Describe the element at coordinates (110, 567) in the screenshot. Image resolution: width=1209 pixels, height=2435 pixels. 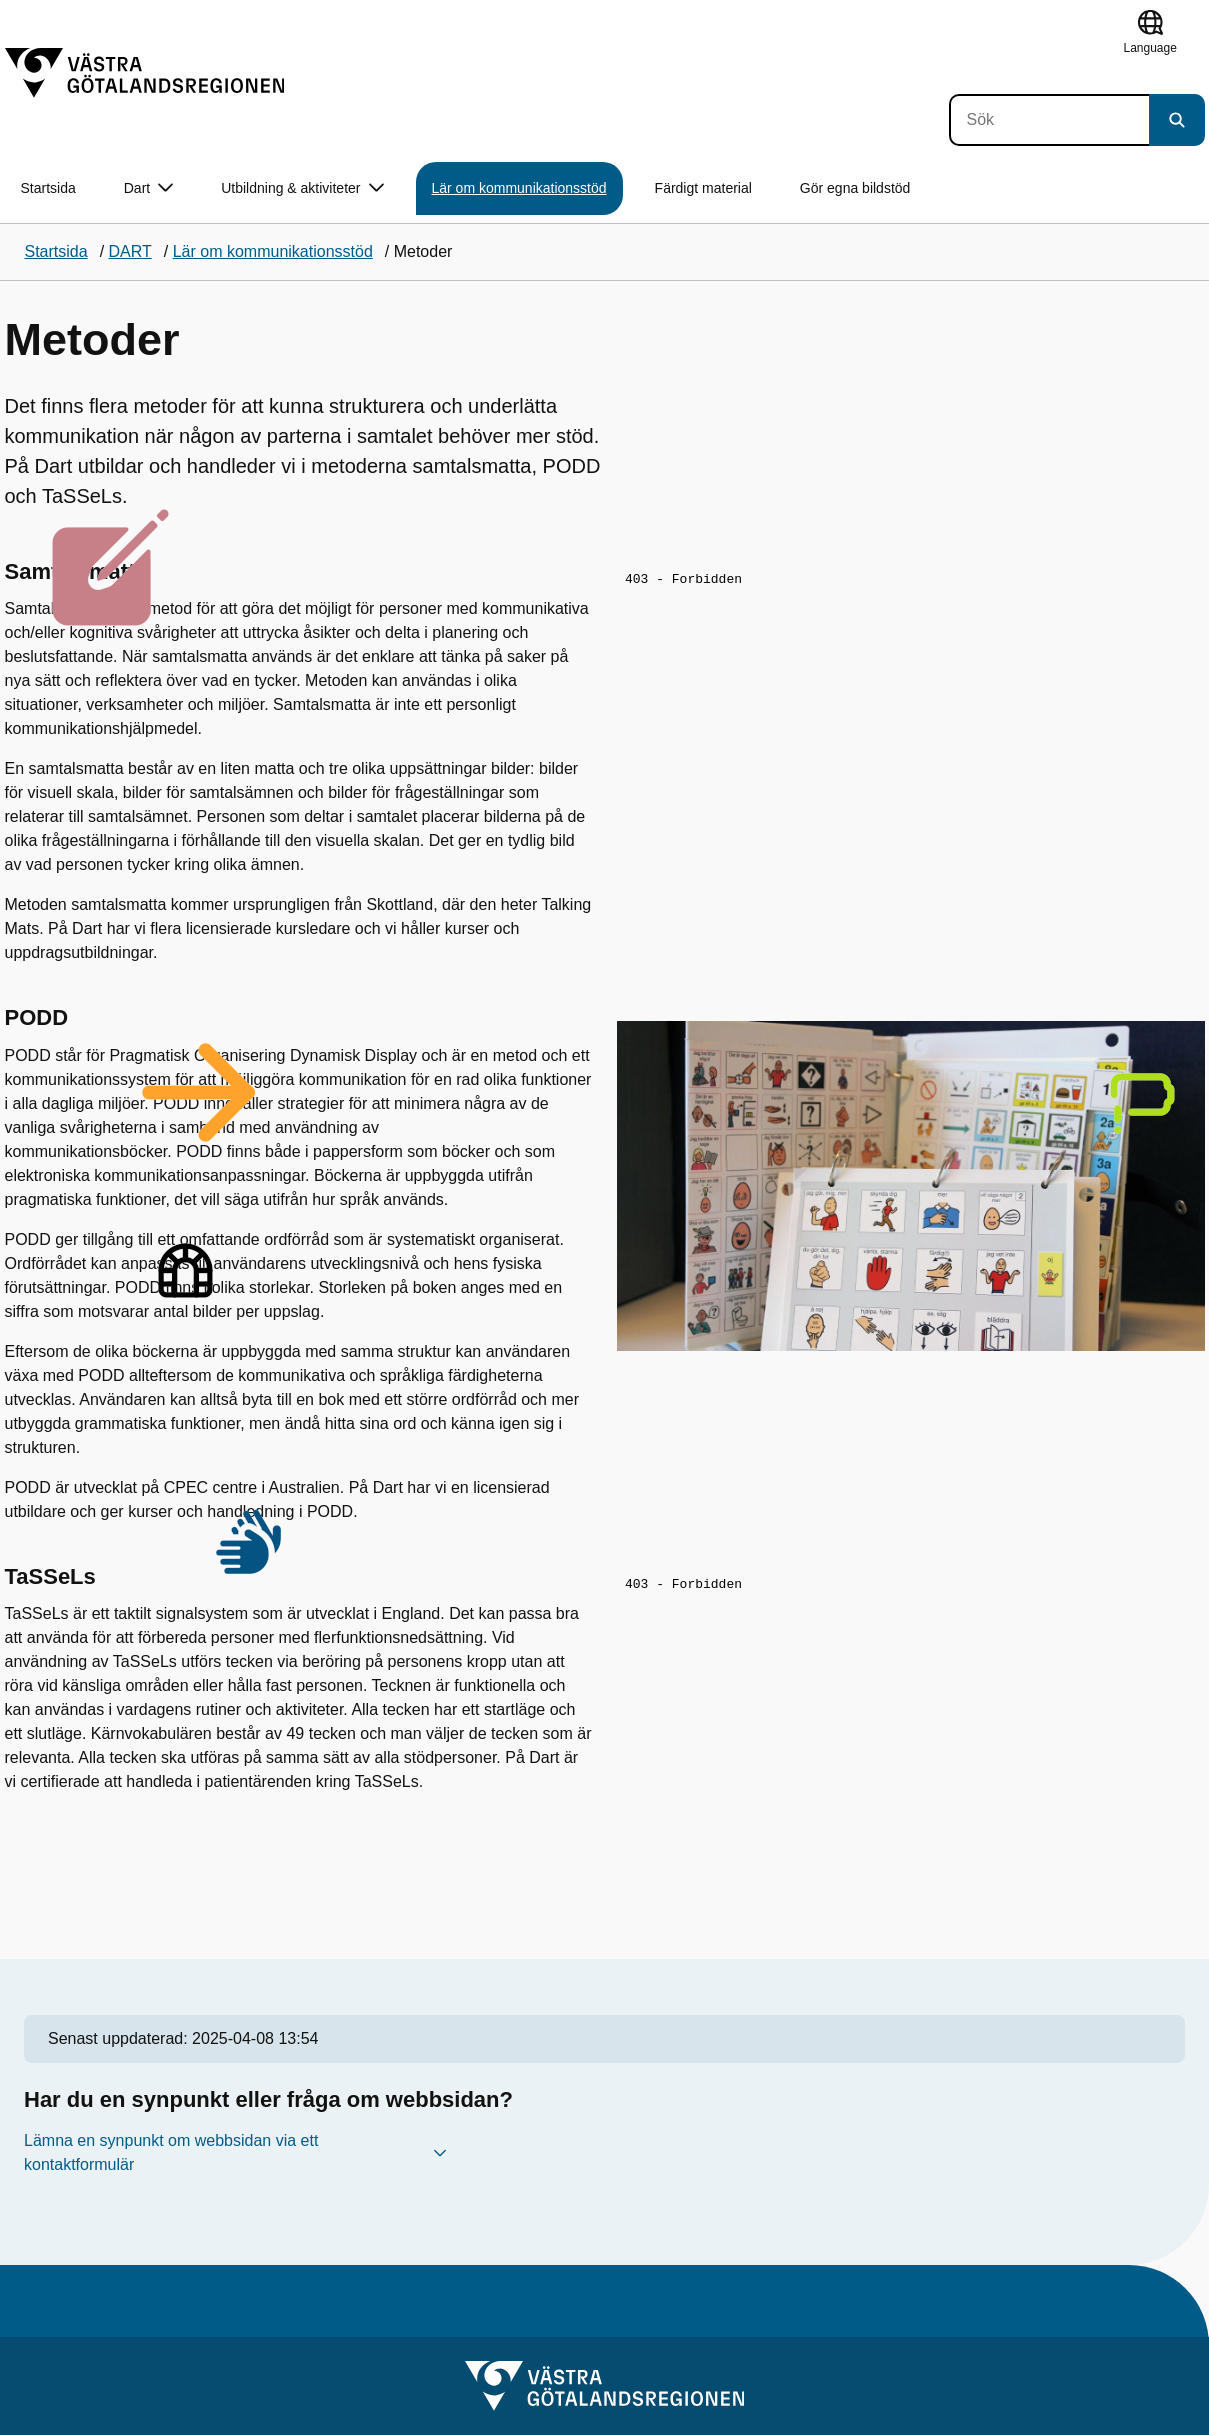
I see `create or compose new content` at that location.